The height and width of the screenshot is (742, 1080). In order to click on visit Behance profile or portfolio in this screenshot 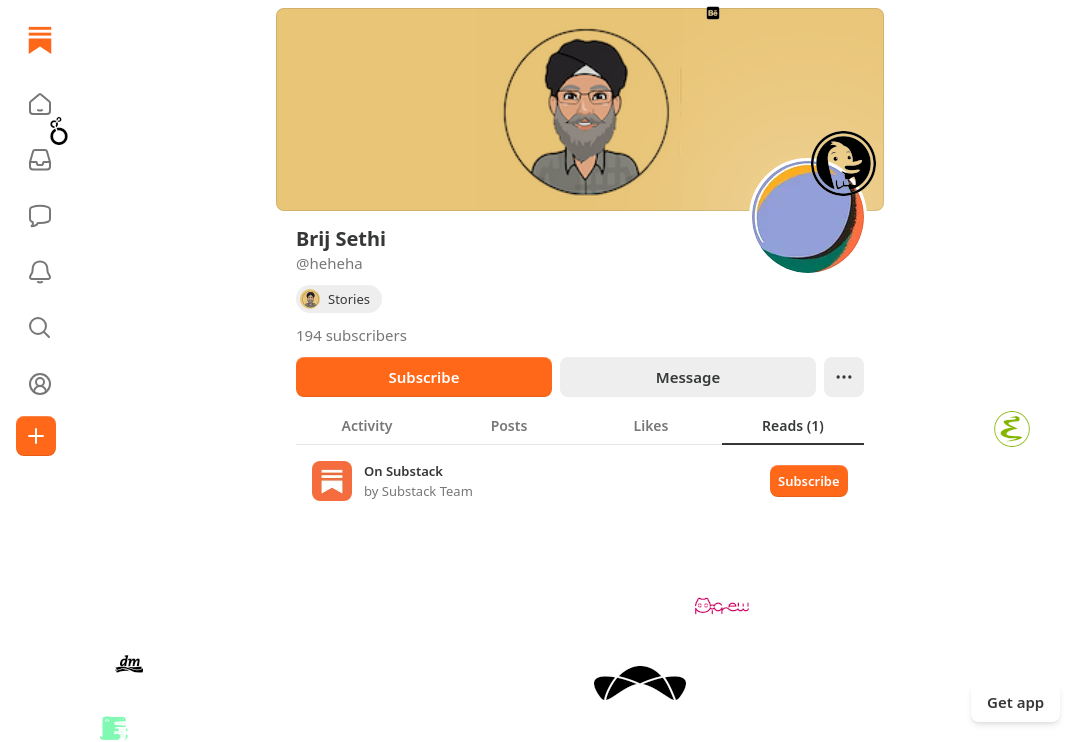, I will do `click(713, 13)`.